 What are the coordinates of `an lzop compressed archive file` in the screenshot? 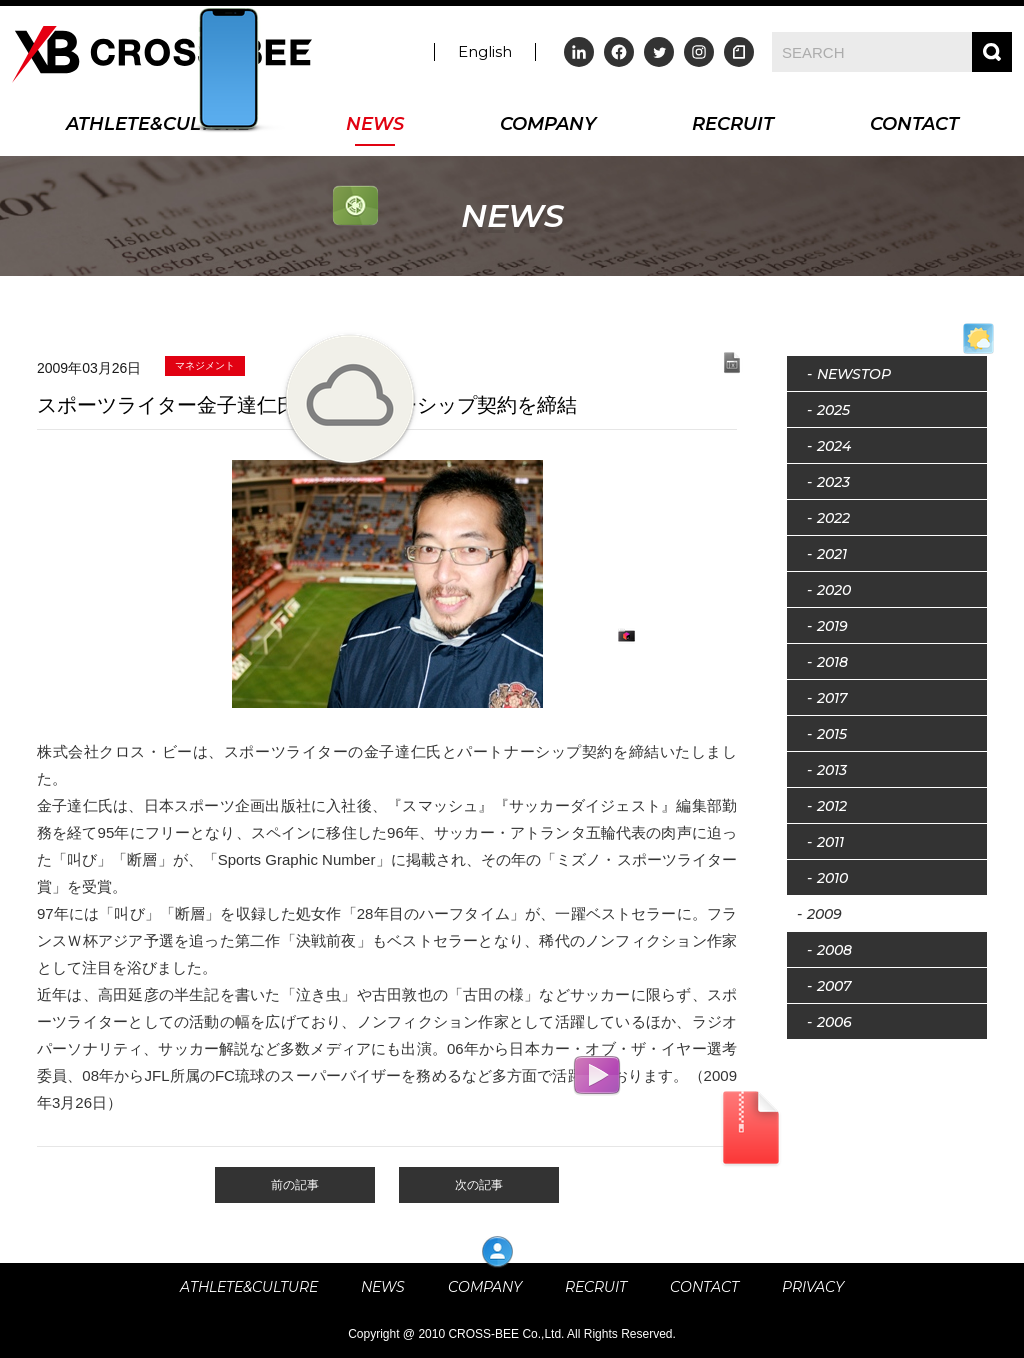 It's located at (751, 1129).